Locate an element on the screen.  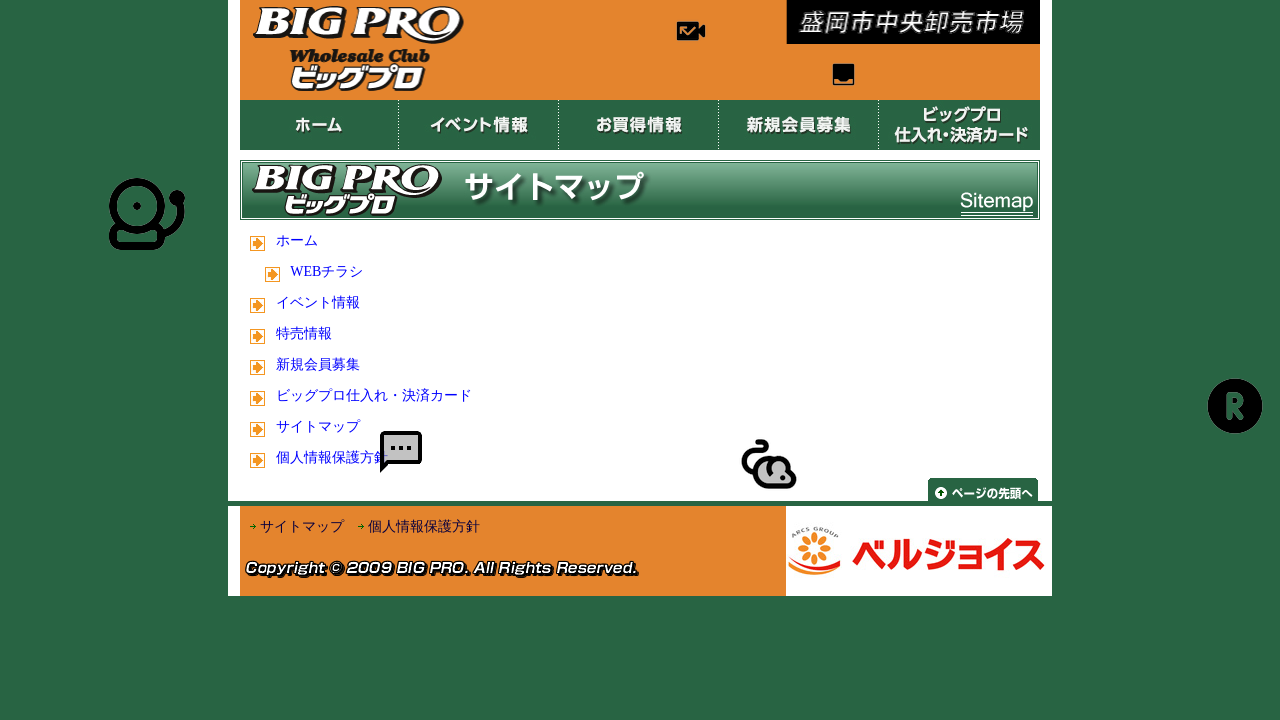
access your inbox or messages is located at coordinates (843, 74).